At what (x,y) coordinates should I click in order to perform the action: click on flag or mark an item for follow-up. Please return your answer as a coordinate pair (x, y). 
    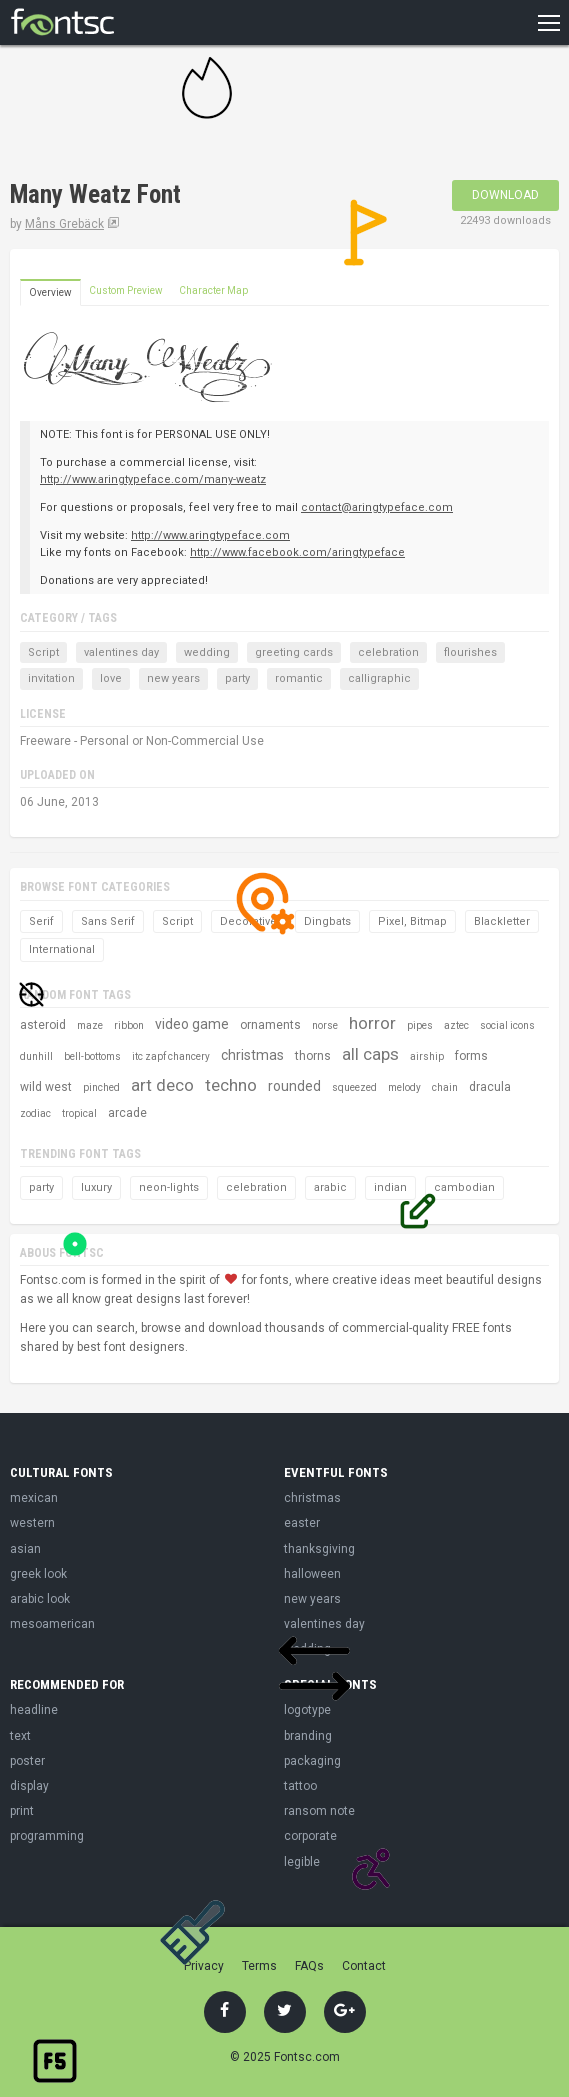
    Looking at the image, I should click on (360, 232).